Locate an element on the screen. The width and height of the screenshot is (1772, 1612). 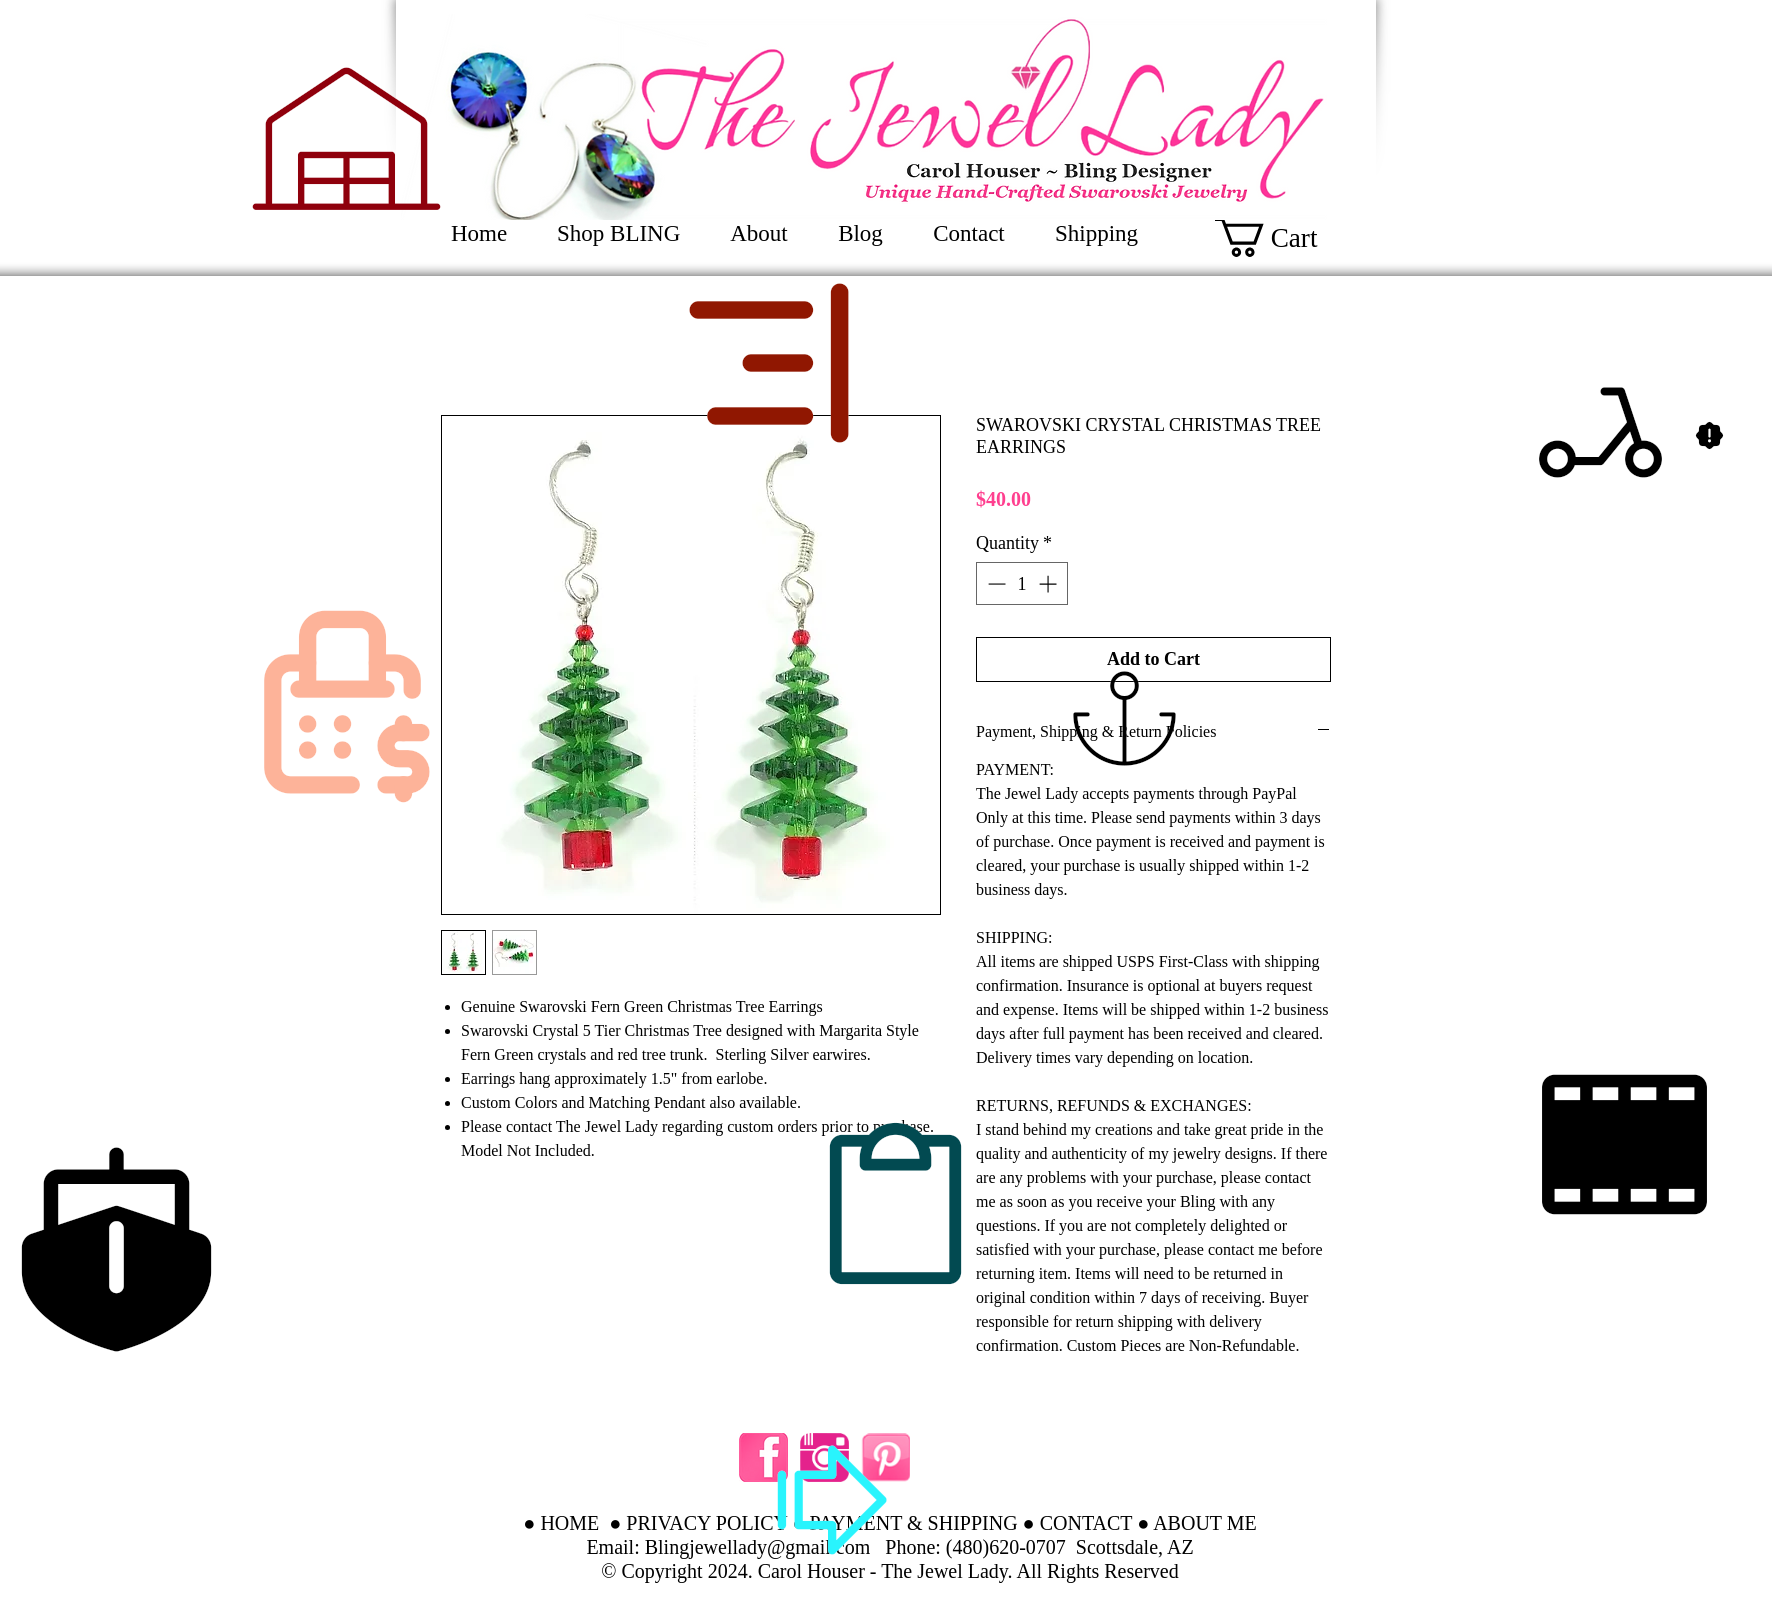
copy to clipboard is located at coordinates (895, 1206).